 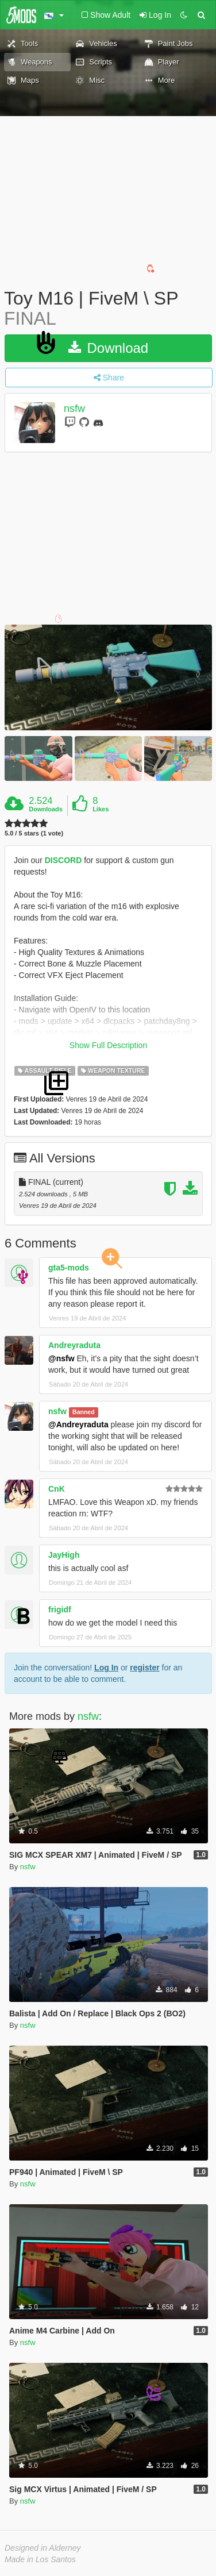 I want to click on connect a USB device, so click(x=23, y=1277).